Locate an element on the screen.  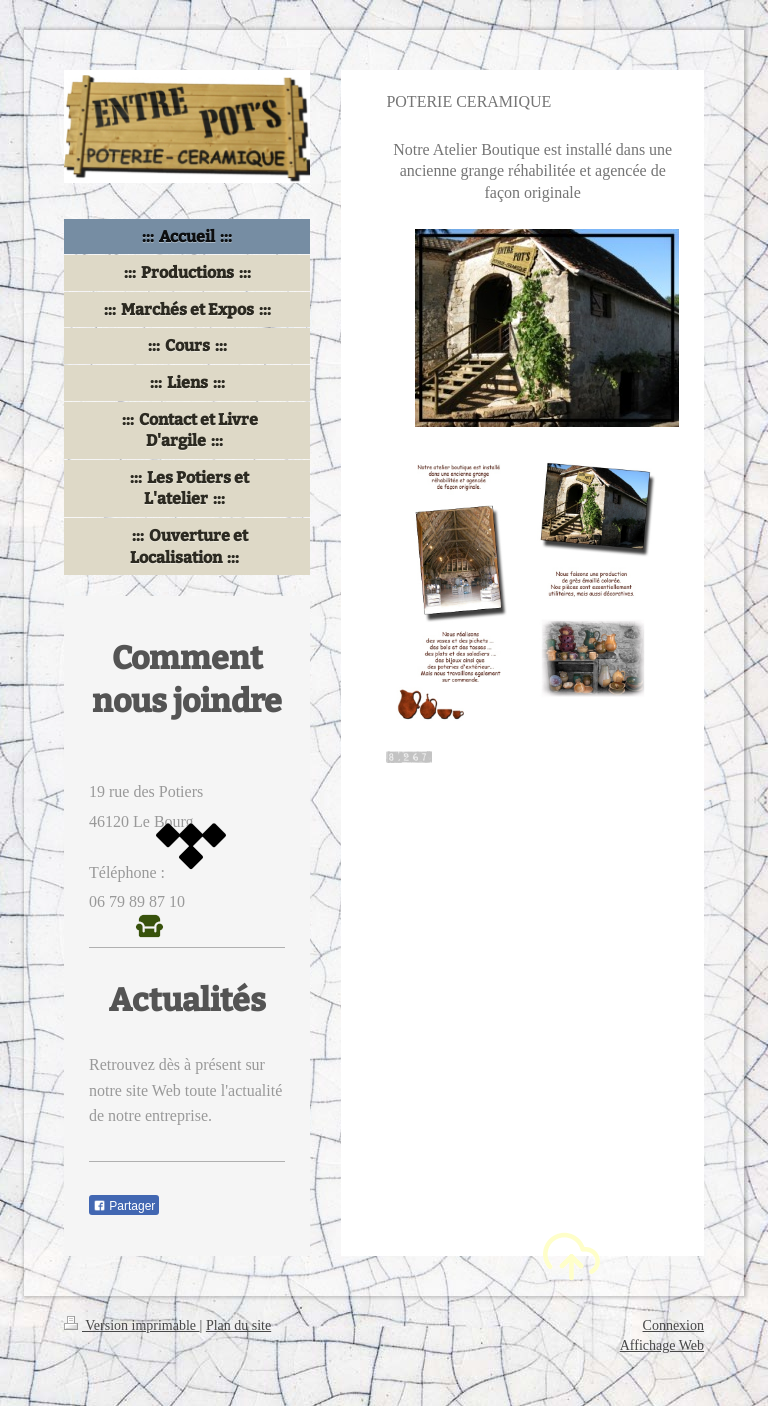
browse furniture or home decor items is located at coordinates (149, 926).